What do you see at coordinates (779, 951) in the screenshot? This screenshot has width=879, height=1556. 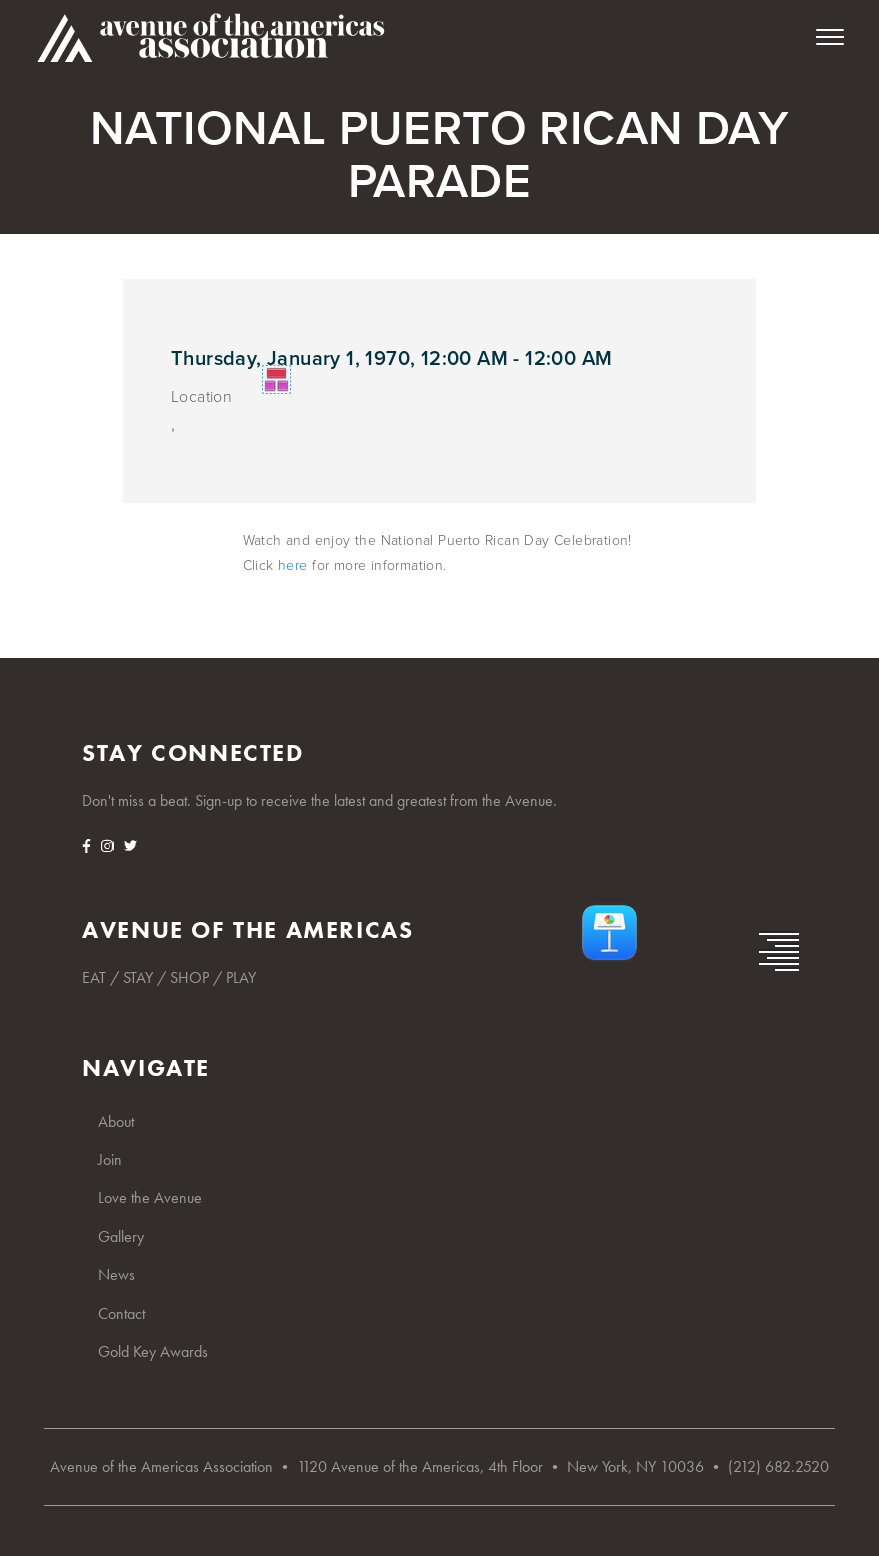 I see `align text to the right margin` at bounding box center [779, 951].